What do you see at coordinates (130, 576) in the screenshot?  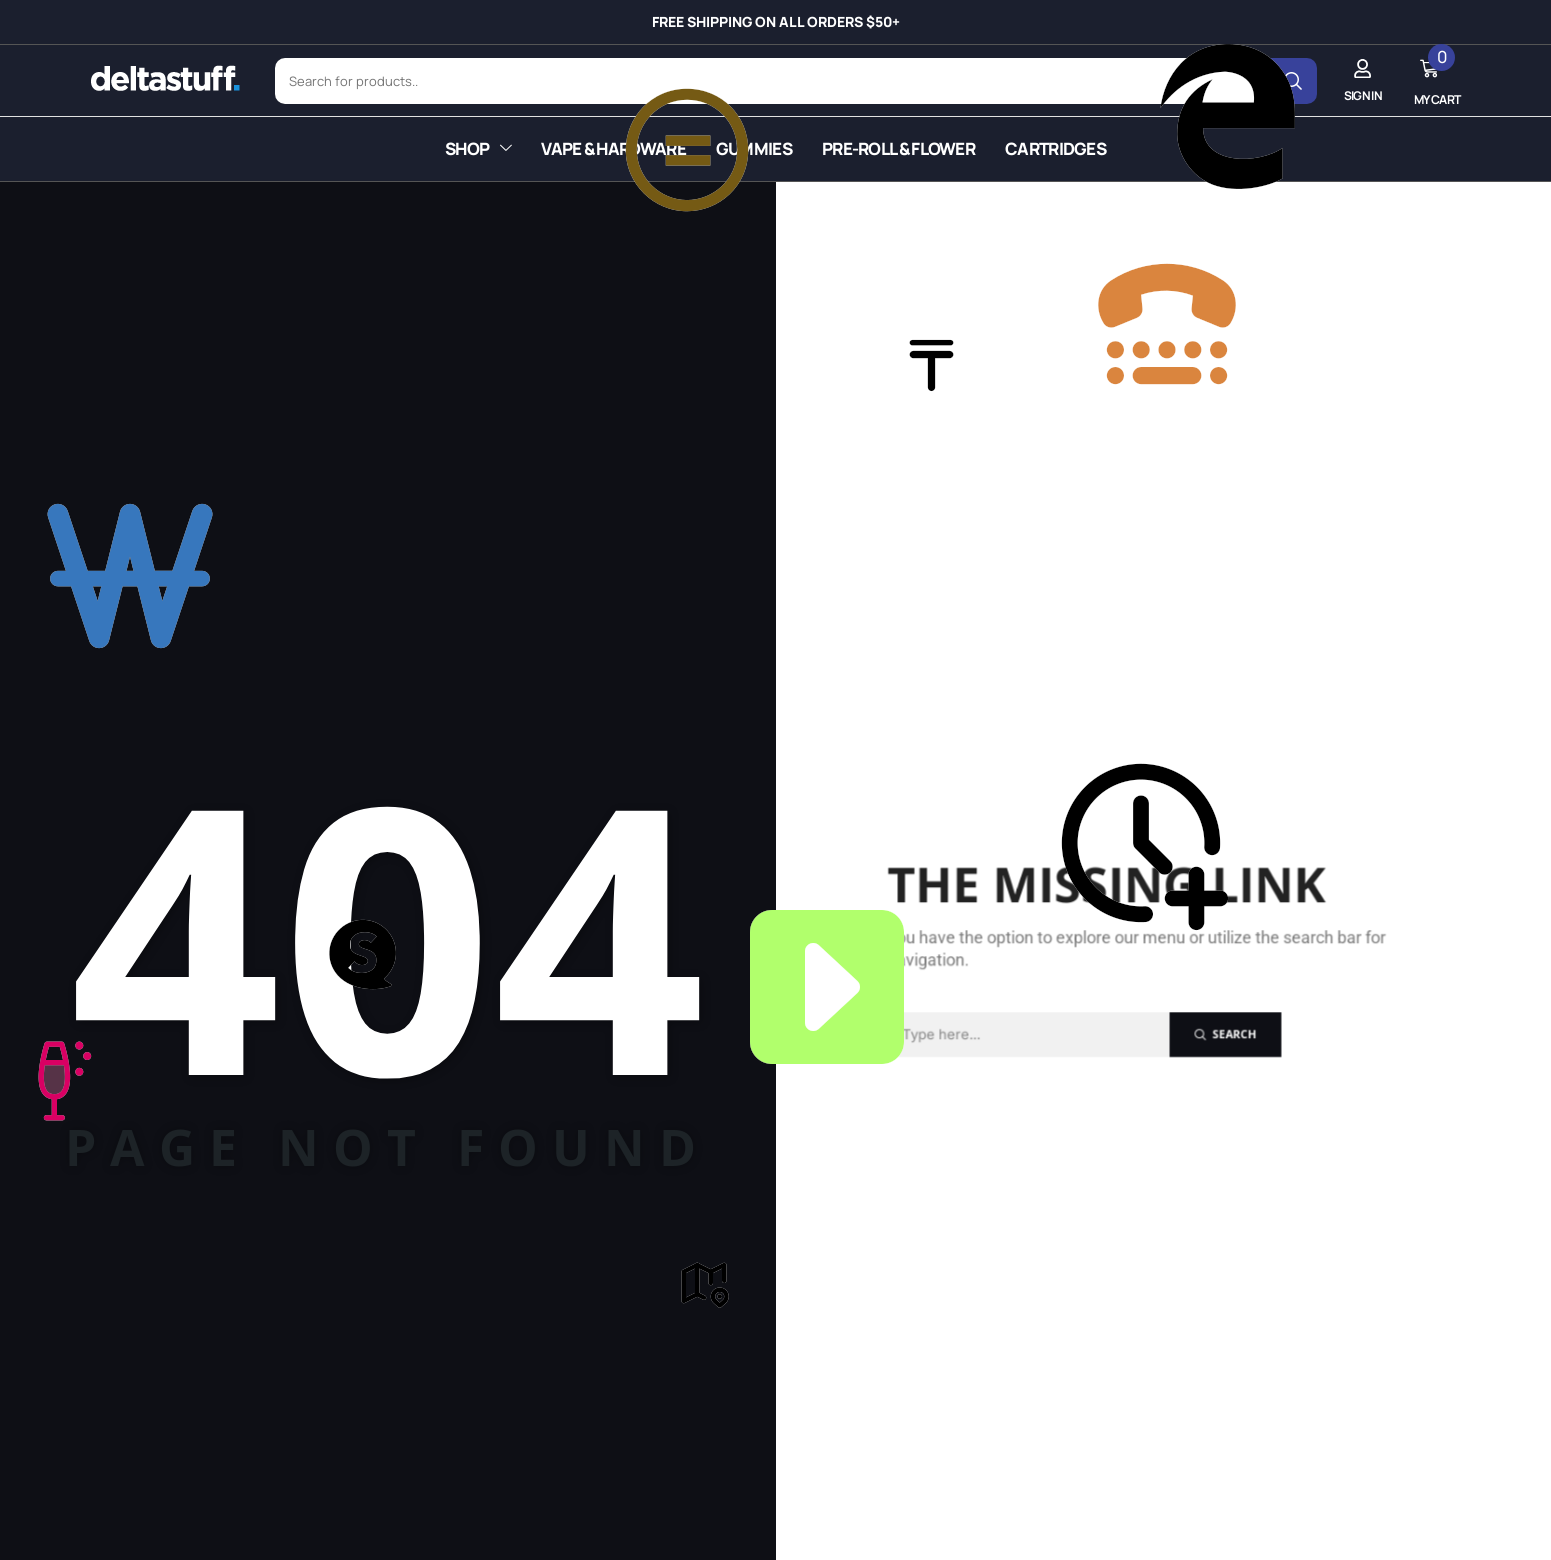 I see `south korean won currency symbol` at bounding box center [130, 576].